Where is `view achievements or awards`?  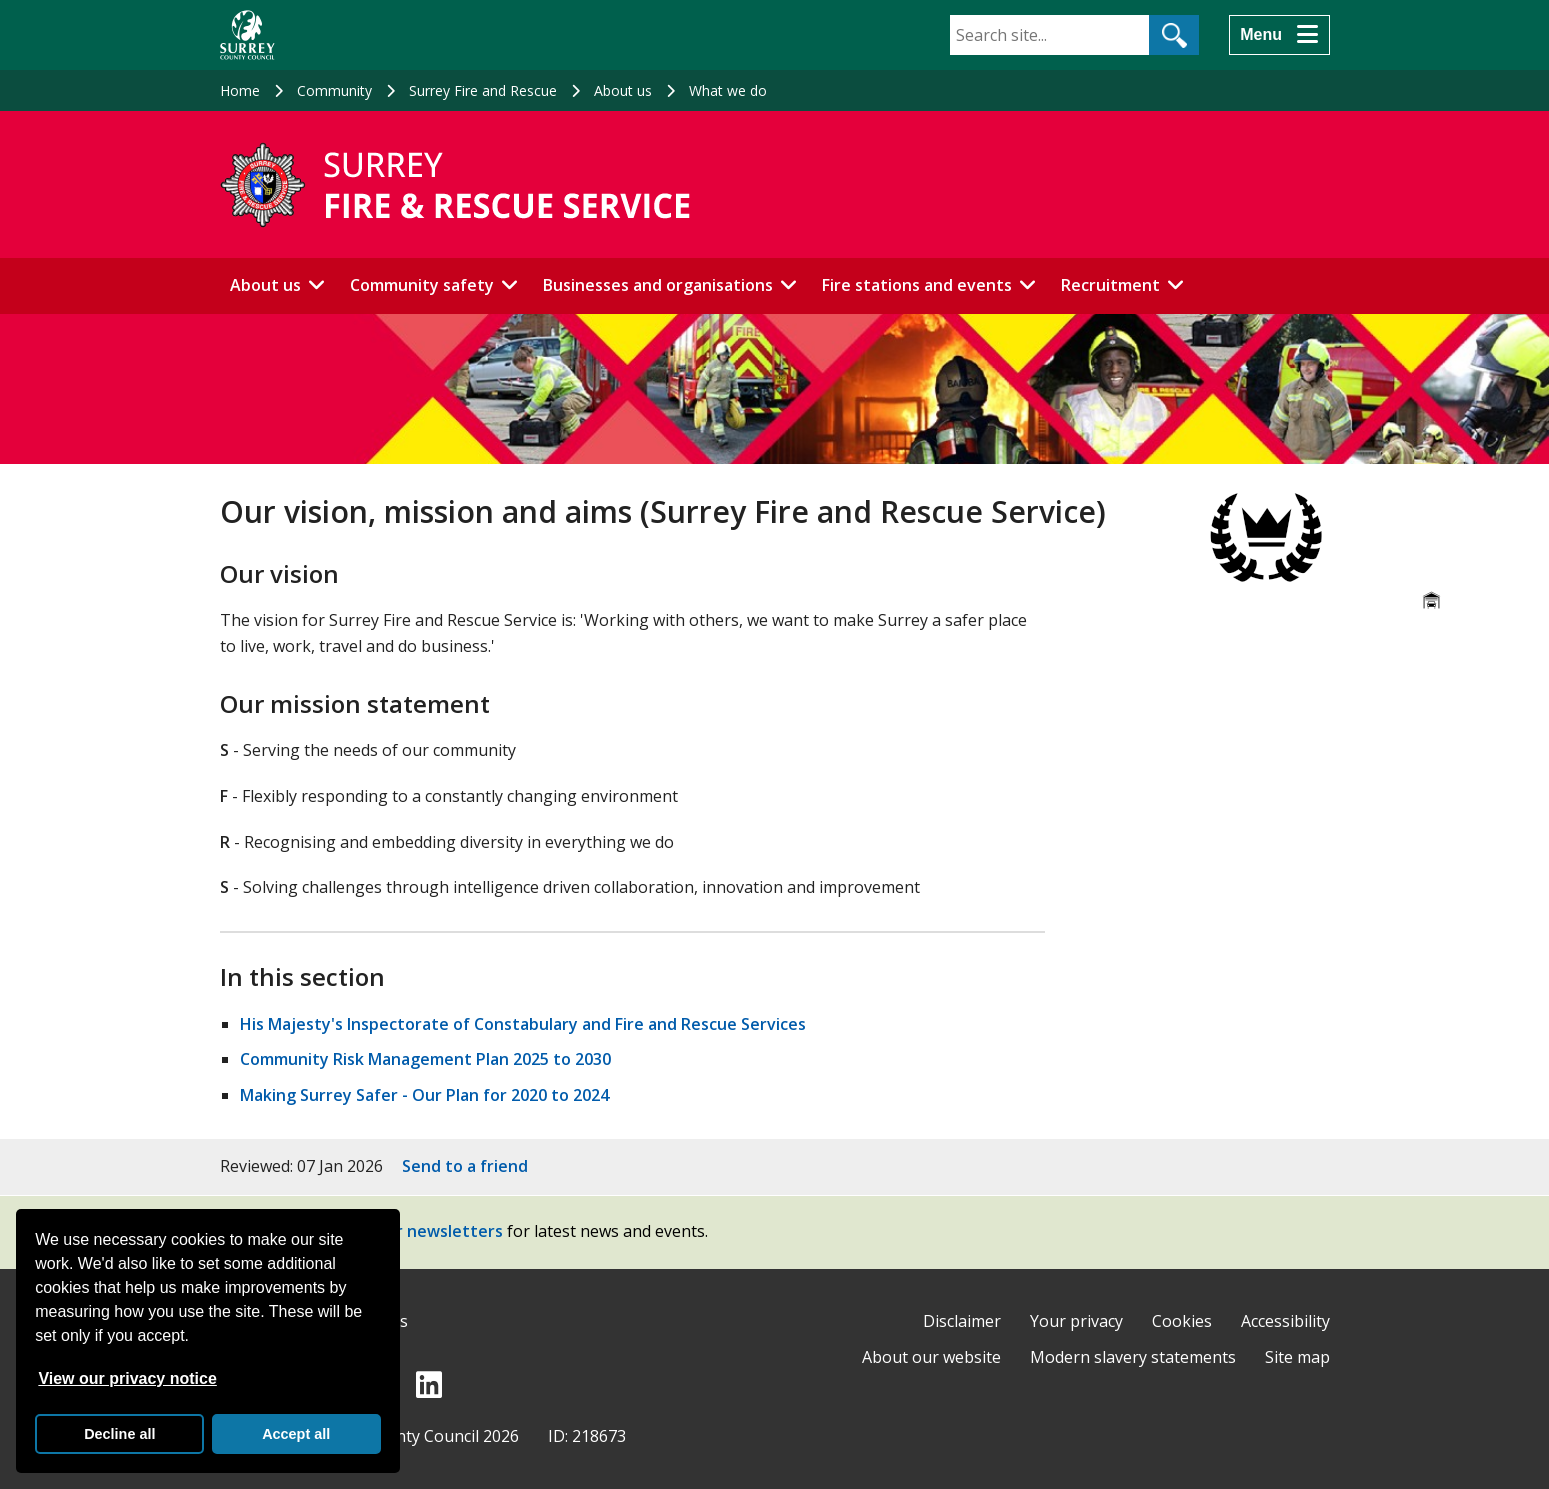 view achievements or awards is located at coordinates (1266, 536).